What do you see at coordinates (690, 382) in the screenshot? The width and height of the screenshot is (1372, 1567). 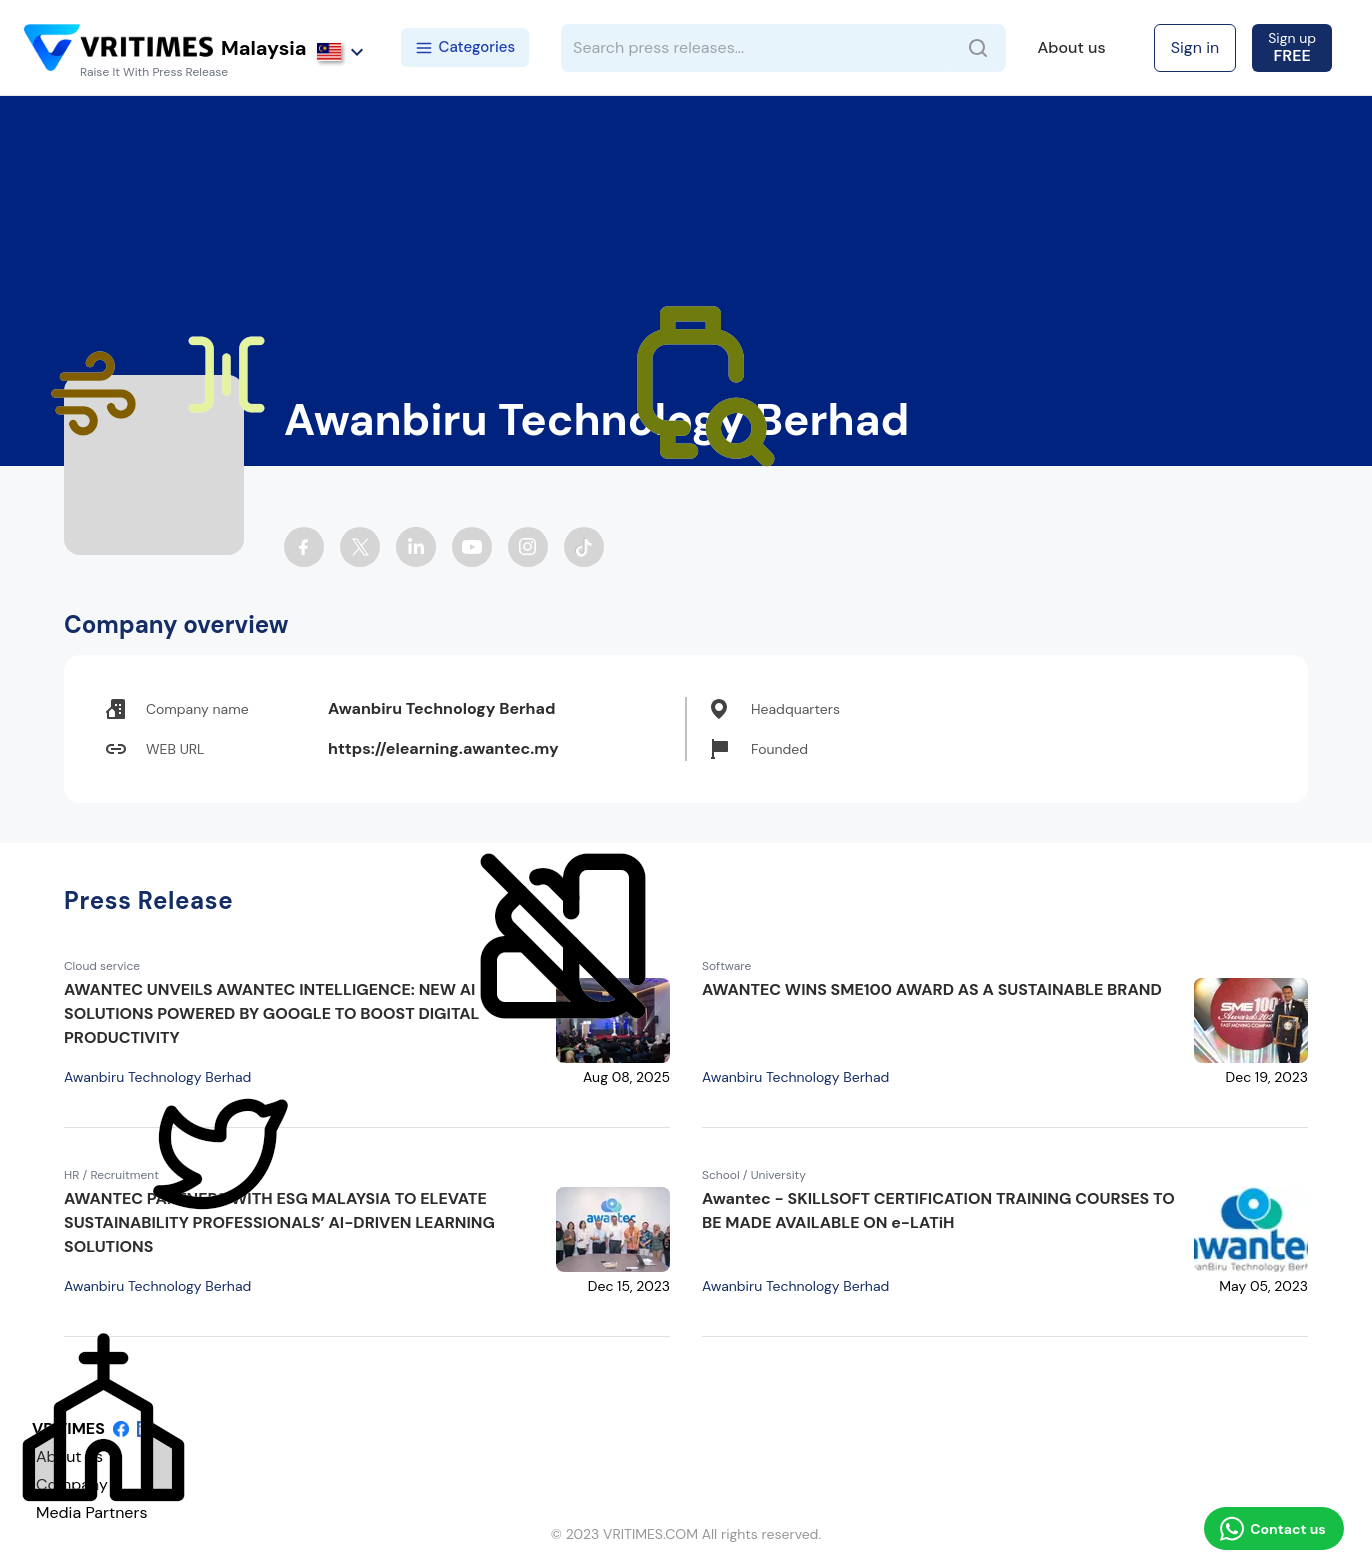 I see `search for a connected smartwatch` at bounding box center [690, 382].